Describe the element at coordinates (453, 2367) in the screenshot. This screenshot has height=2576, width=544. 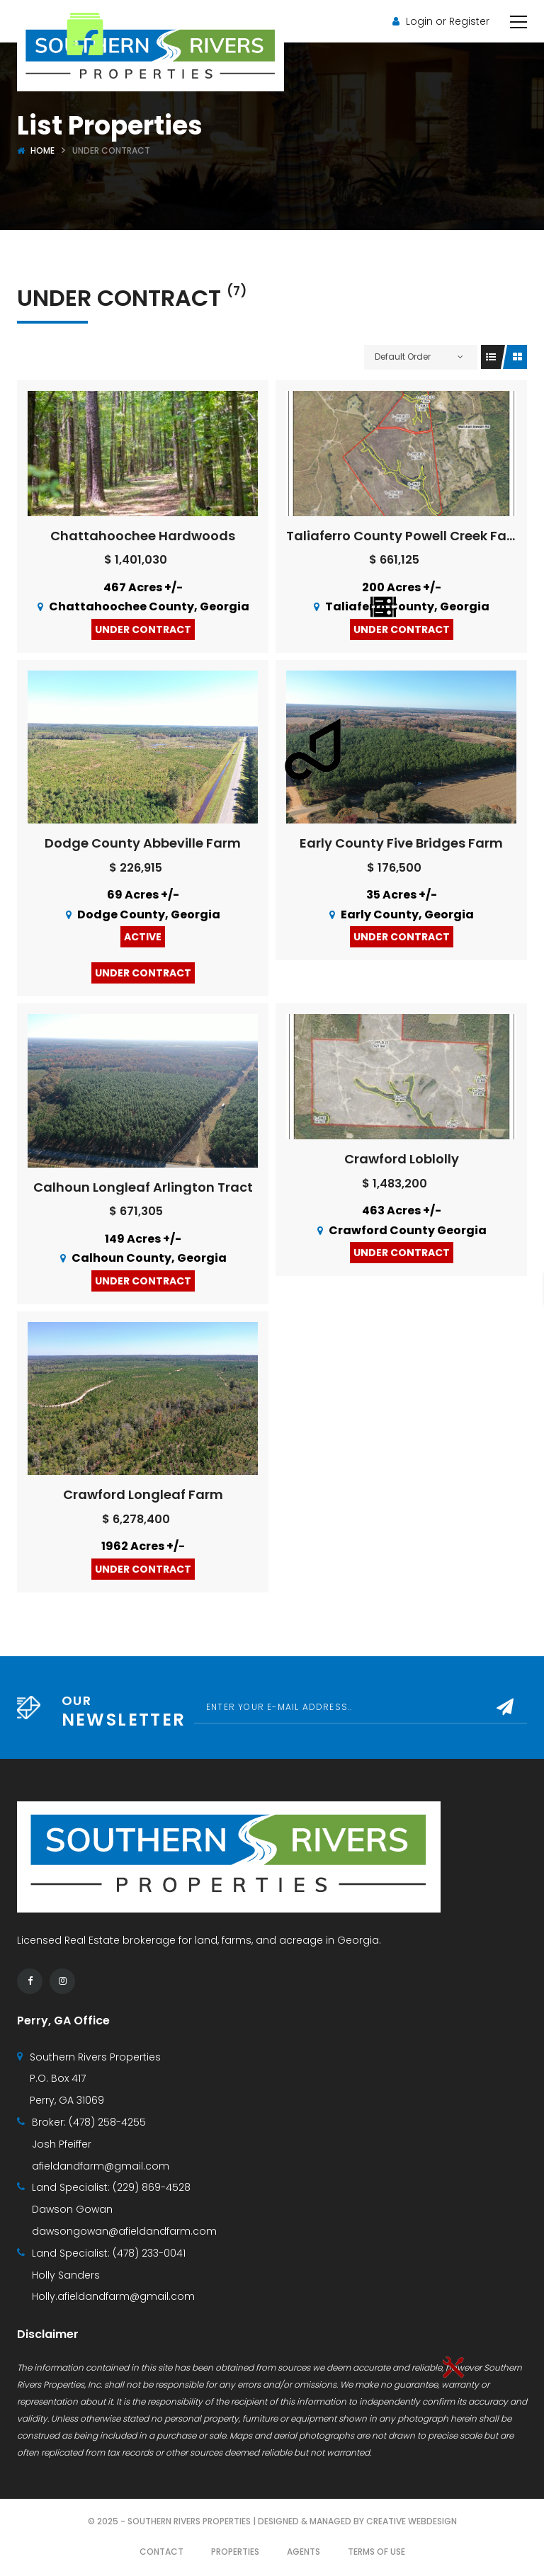
I see `access settings or configuration options` at that location.